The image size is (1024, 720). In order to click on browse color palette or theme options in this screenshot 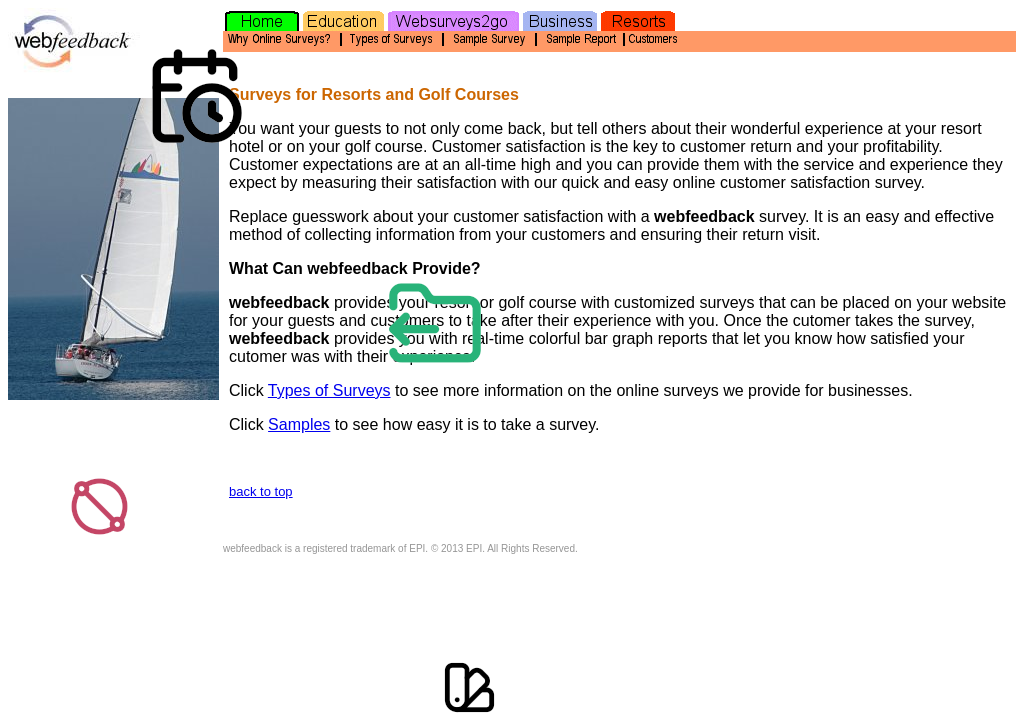, I will do `click(469, 687)`.